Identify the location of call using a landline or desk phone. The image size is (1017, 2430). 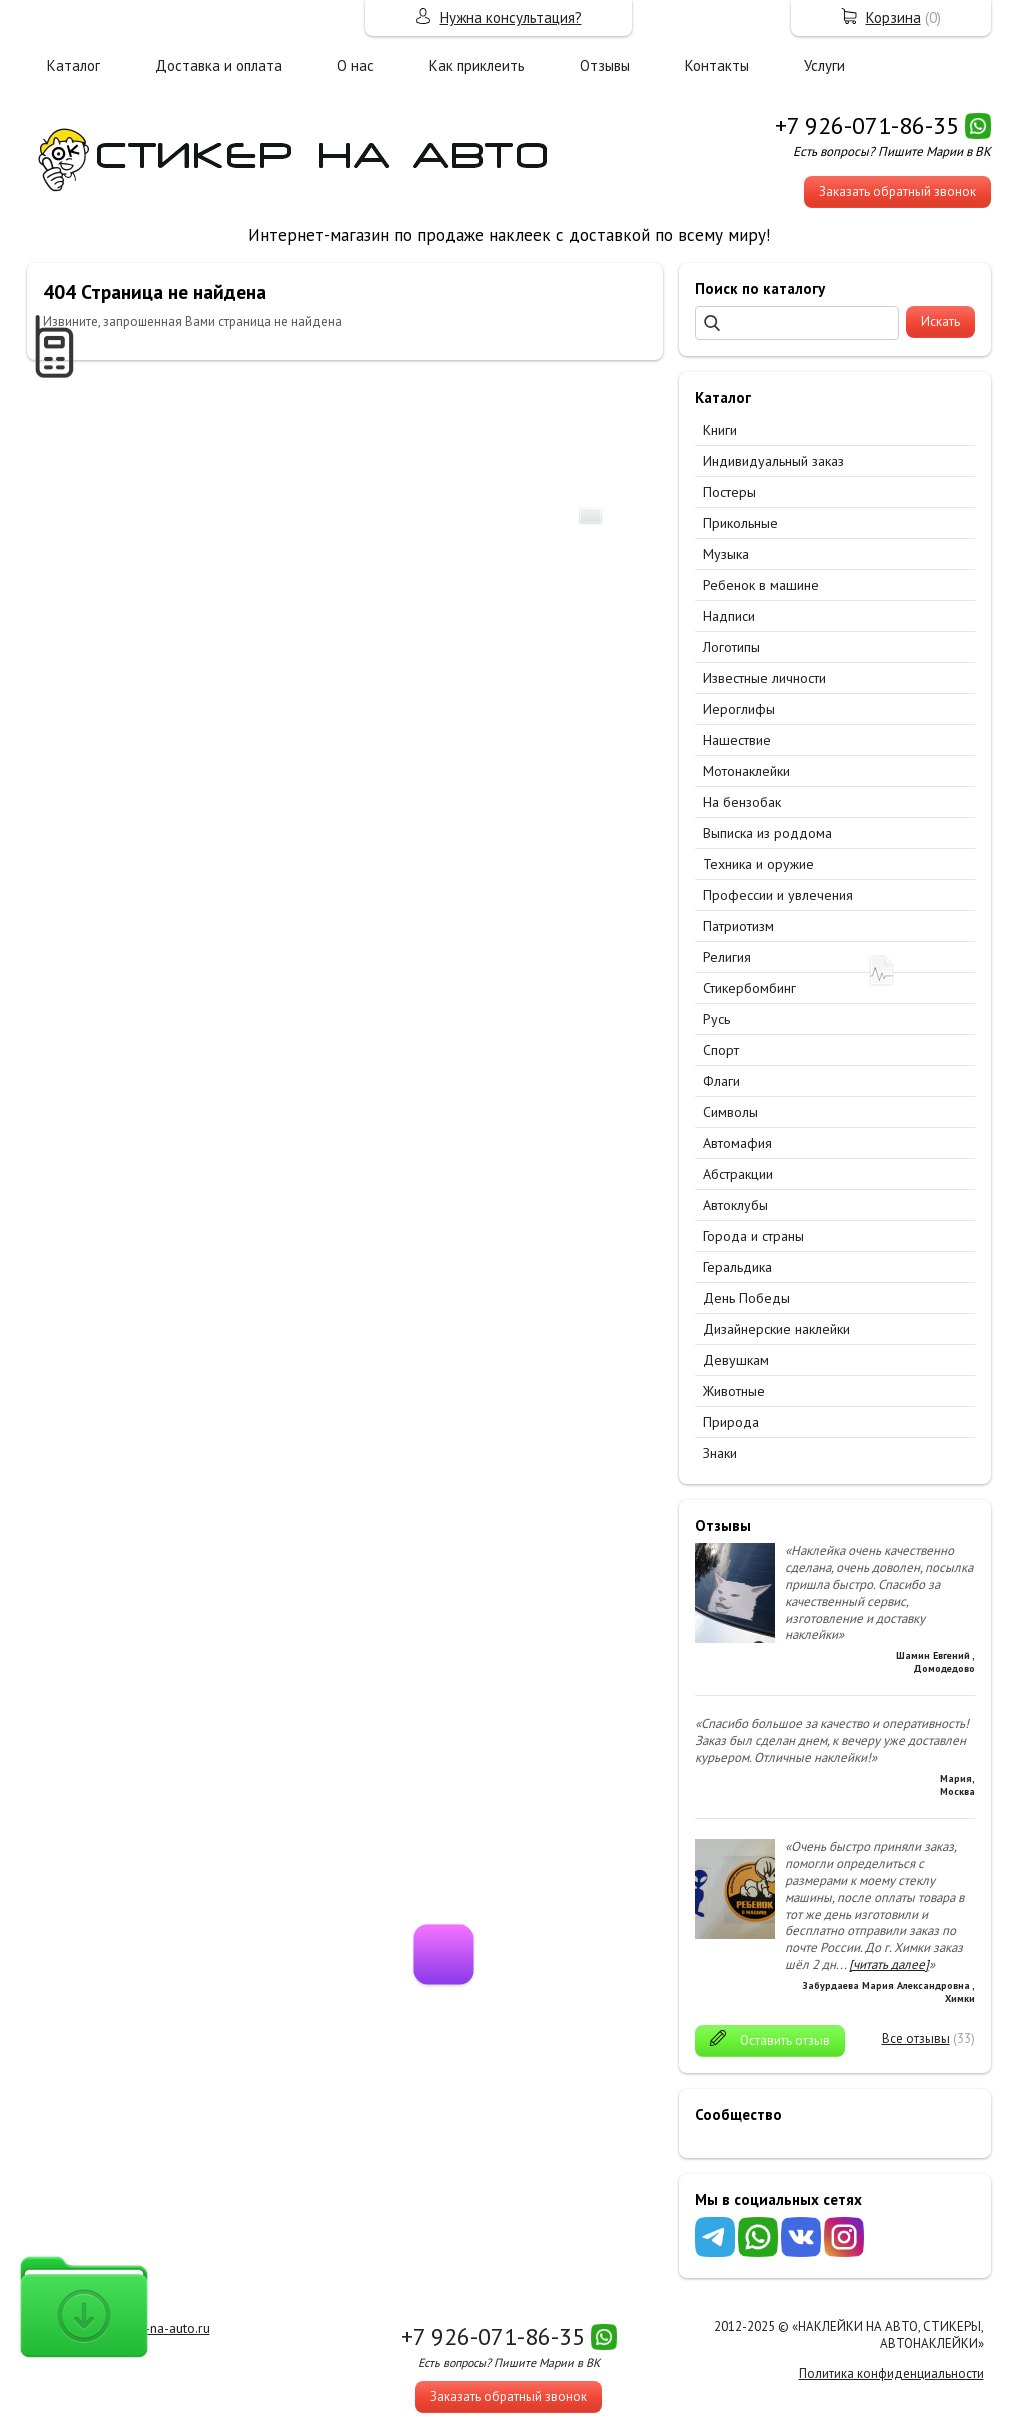
(56, 348).